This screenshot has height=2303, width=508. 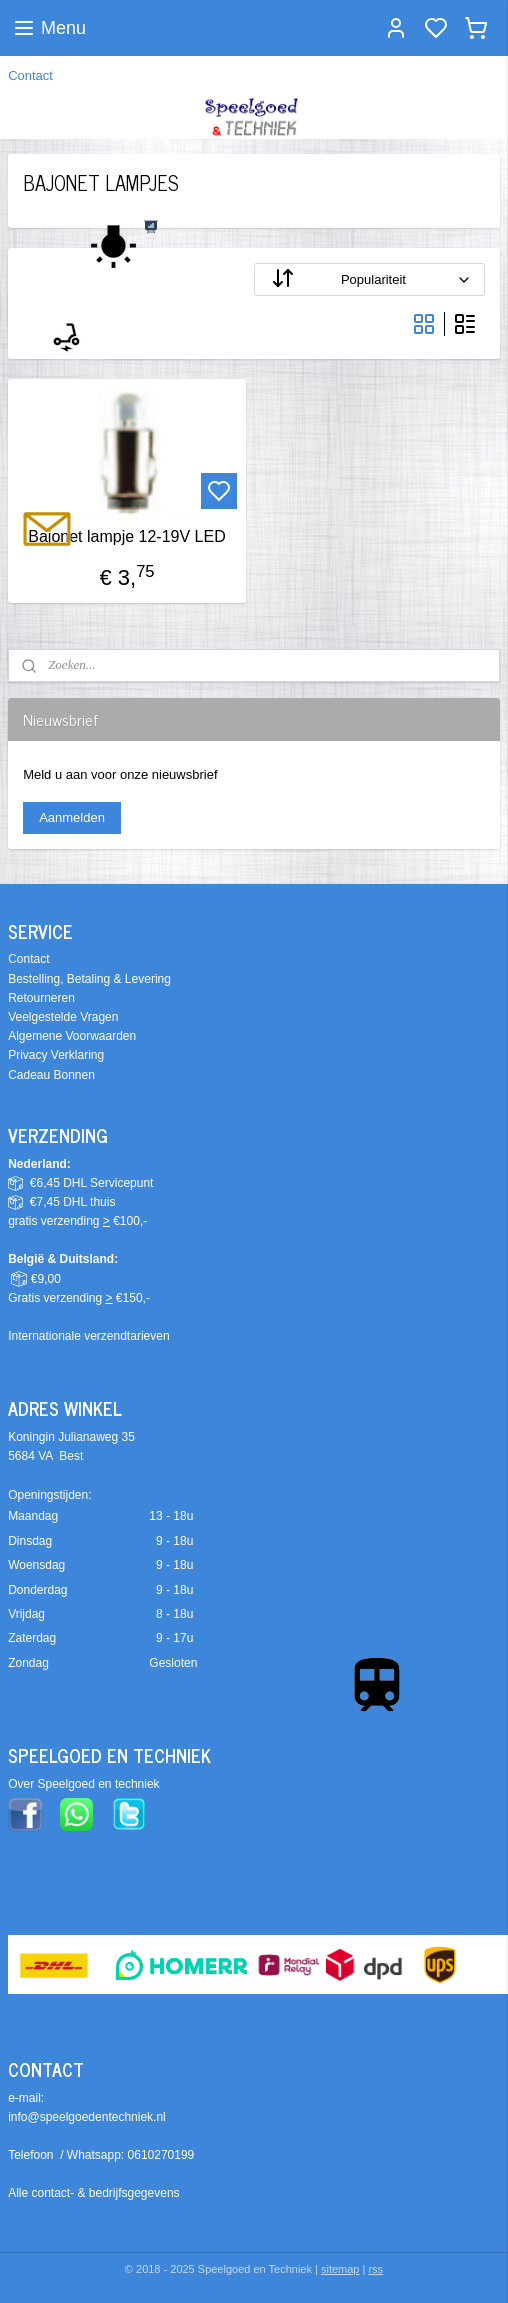 I want to click on view train schedules or routes, so click(x=377, y=1686).